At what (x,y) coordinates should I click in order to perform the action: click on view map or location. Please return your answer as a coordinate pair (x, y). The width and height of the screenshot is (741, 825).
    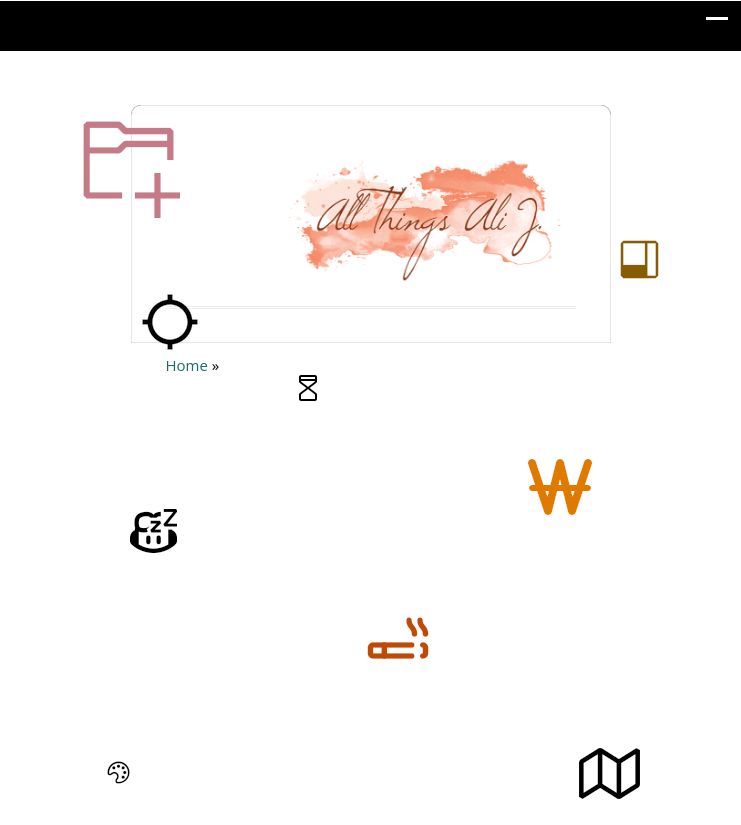
    Looking at the image, I should click on (609, 773).